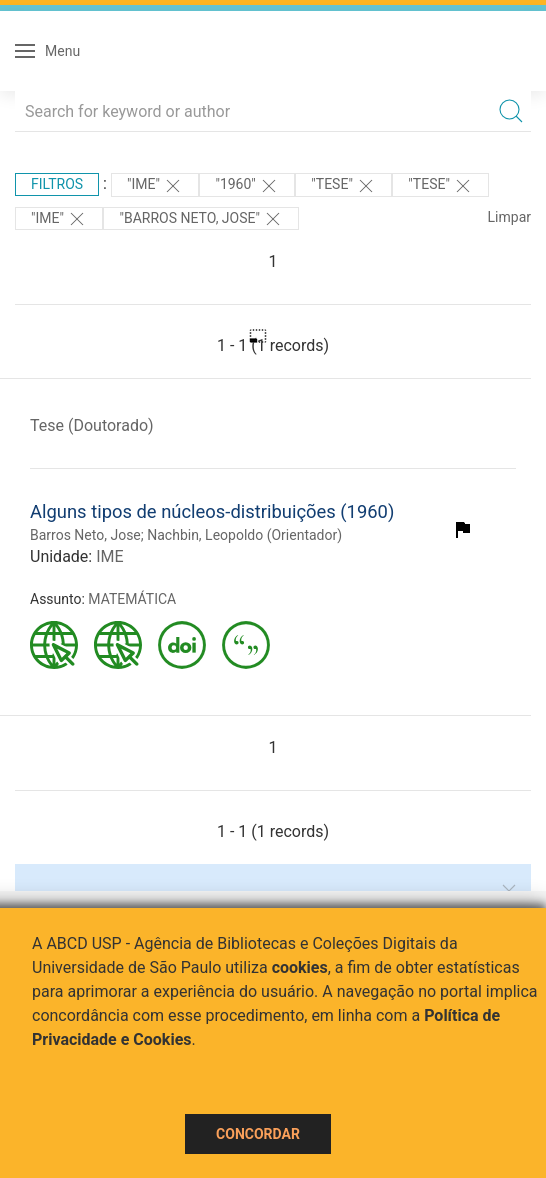  I want to click on resize image to smaller dimensions, so click(258, 336).